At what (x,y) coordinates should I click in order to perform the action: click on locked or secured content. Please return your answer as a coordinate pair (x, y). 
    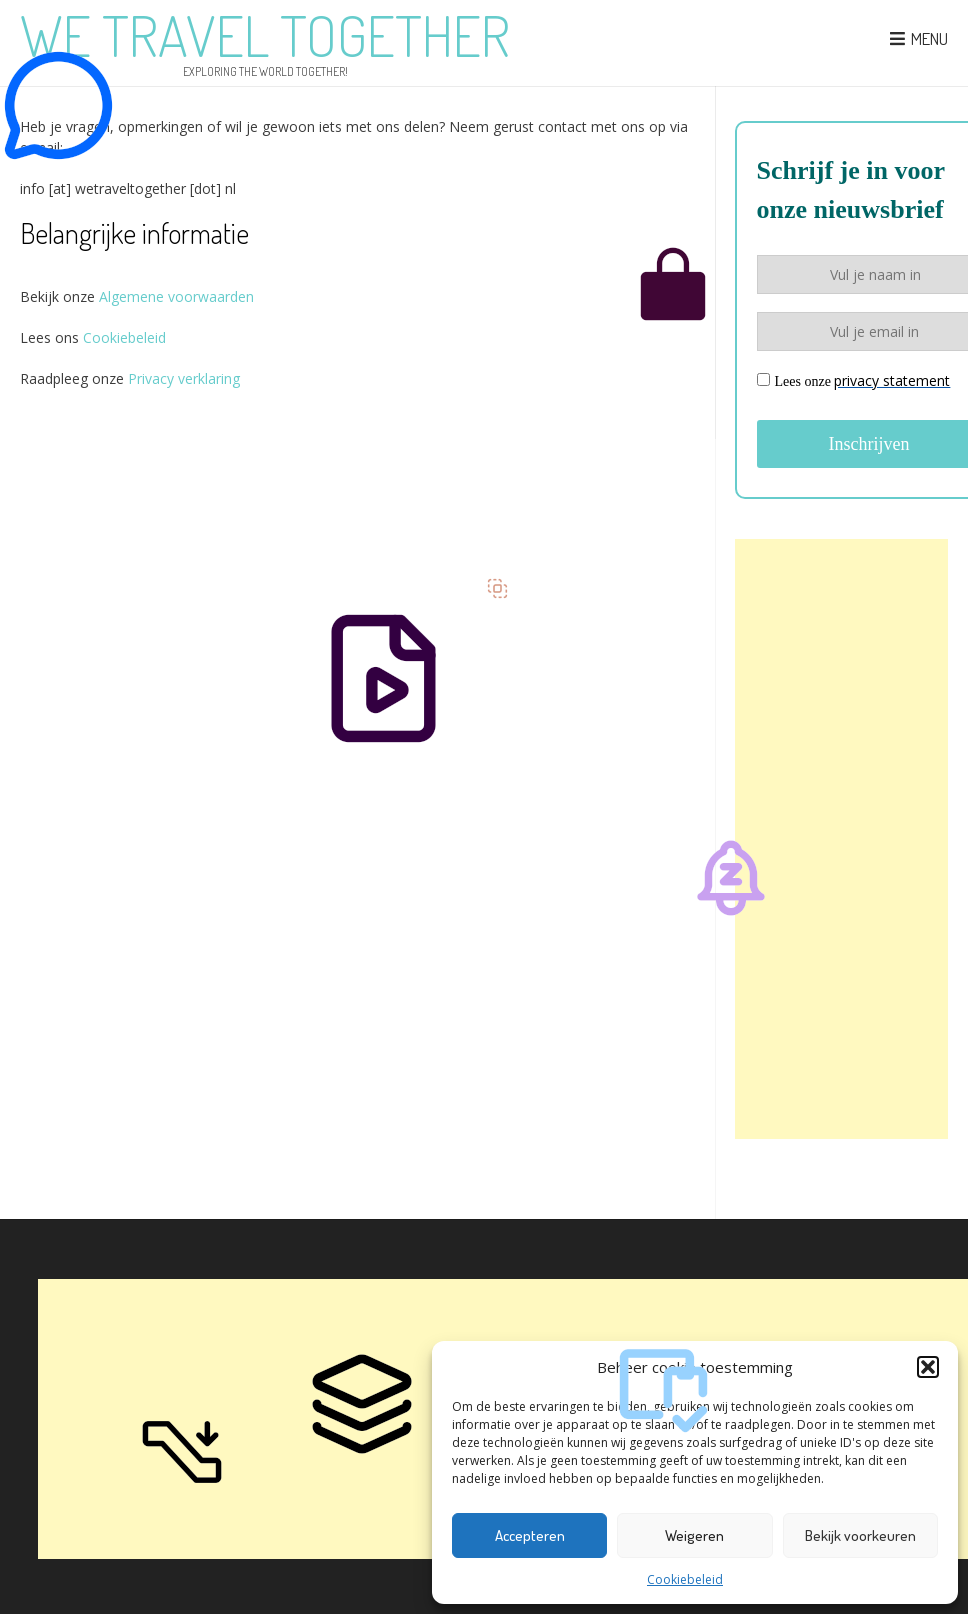
    Looking at the image, I should click on (673, 288).